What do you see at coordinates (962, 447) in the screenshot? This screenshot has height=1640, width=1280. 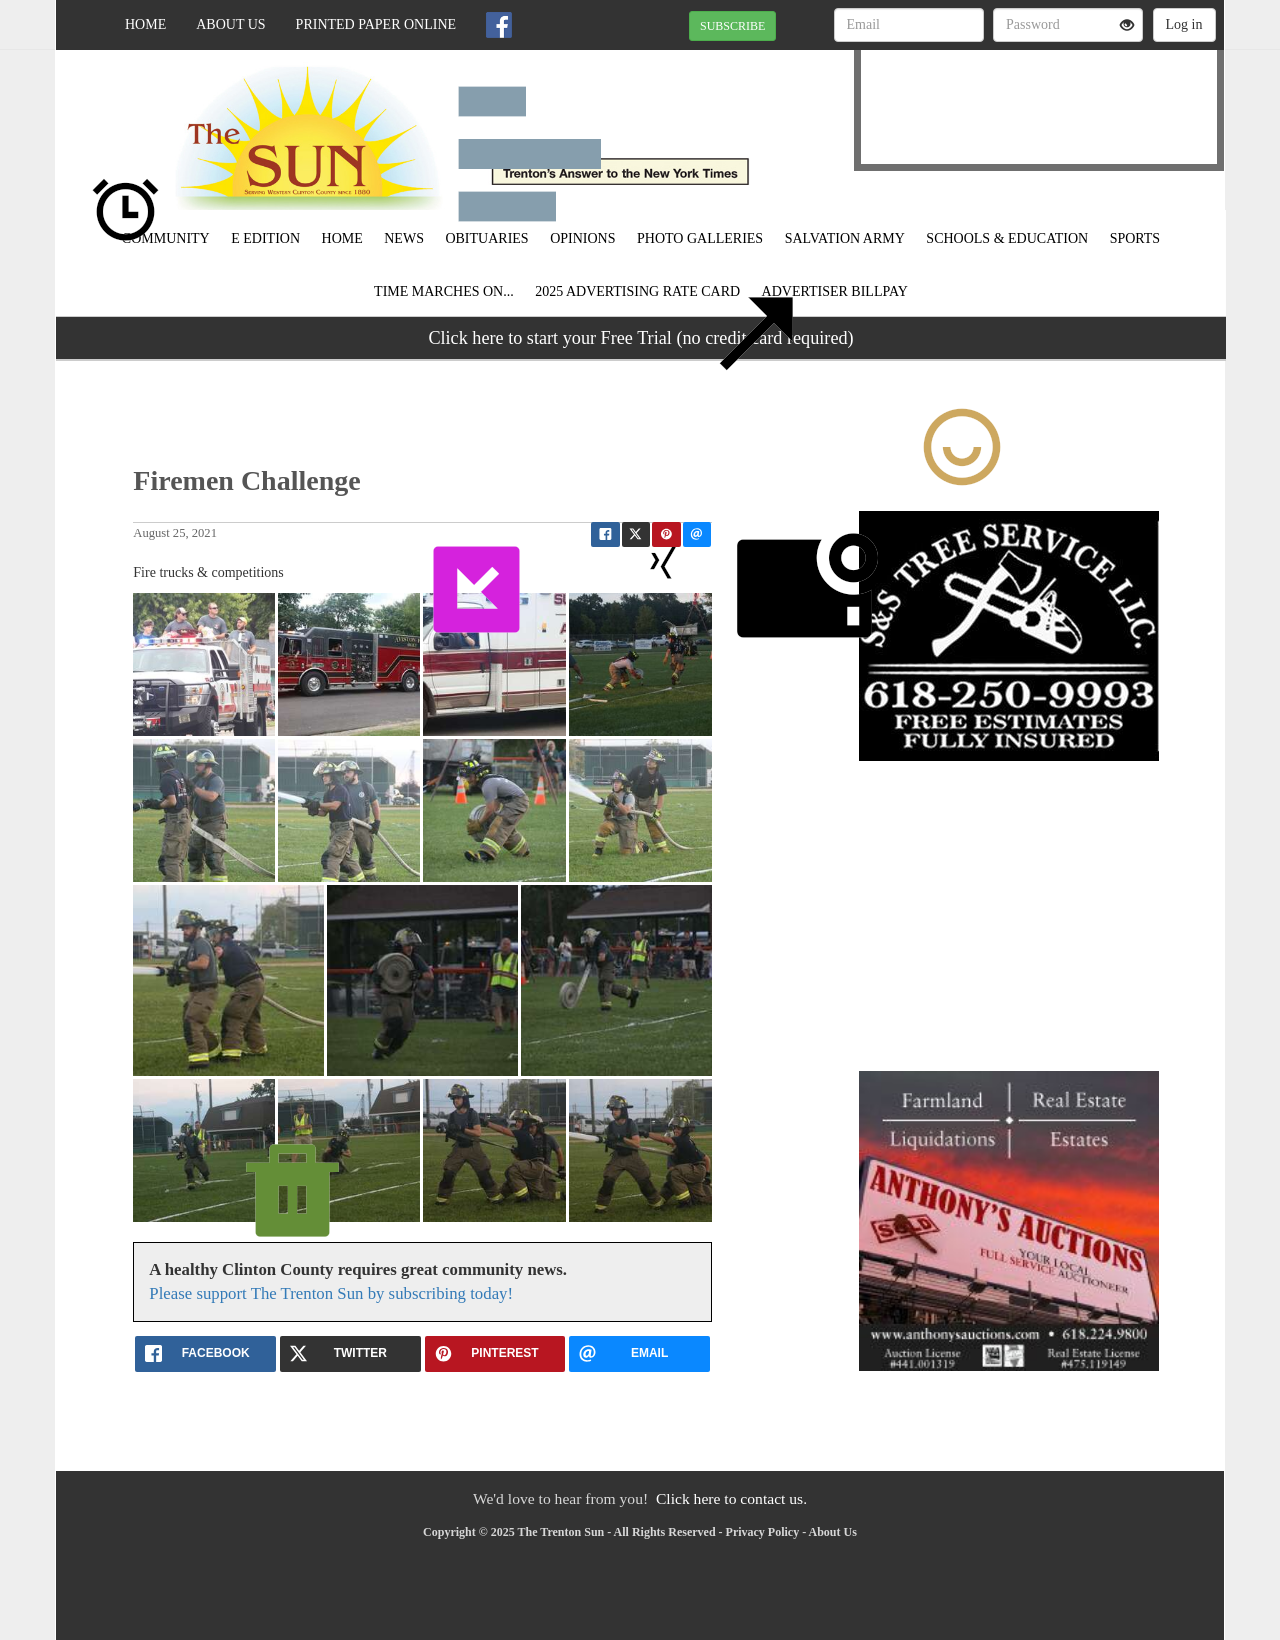 I see `view your profile` at bounding box center [962, 447].